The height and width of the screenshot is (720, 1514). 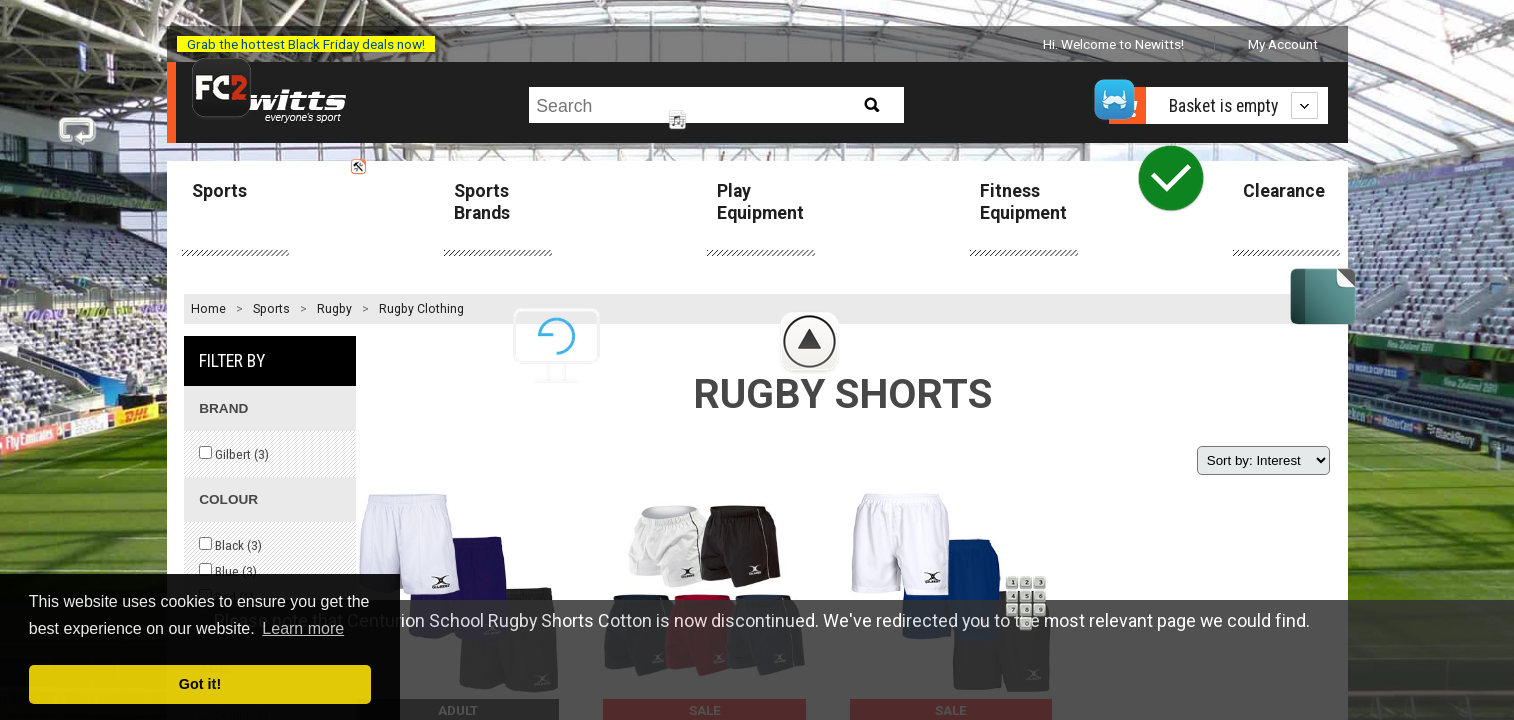 What do you see at coordinates (221, 87) in the screenshot?
I see `launch far cry 2 game` at bounding box center [221, 87].